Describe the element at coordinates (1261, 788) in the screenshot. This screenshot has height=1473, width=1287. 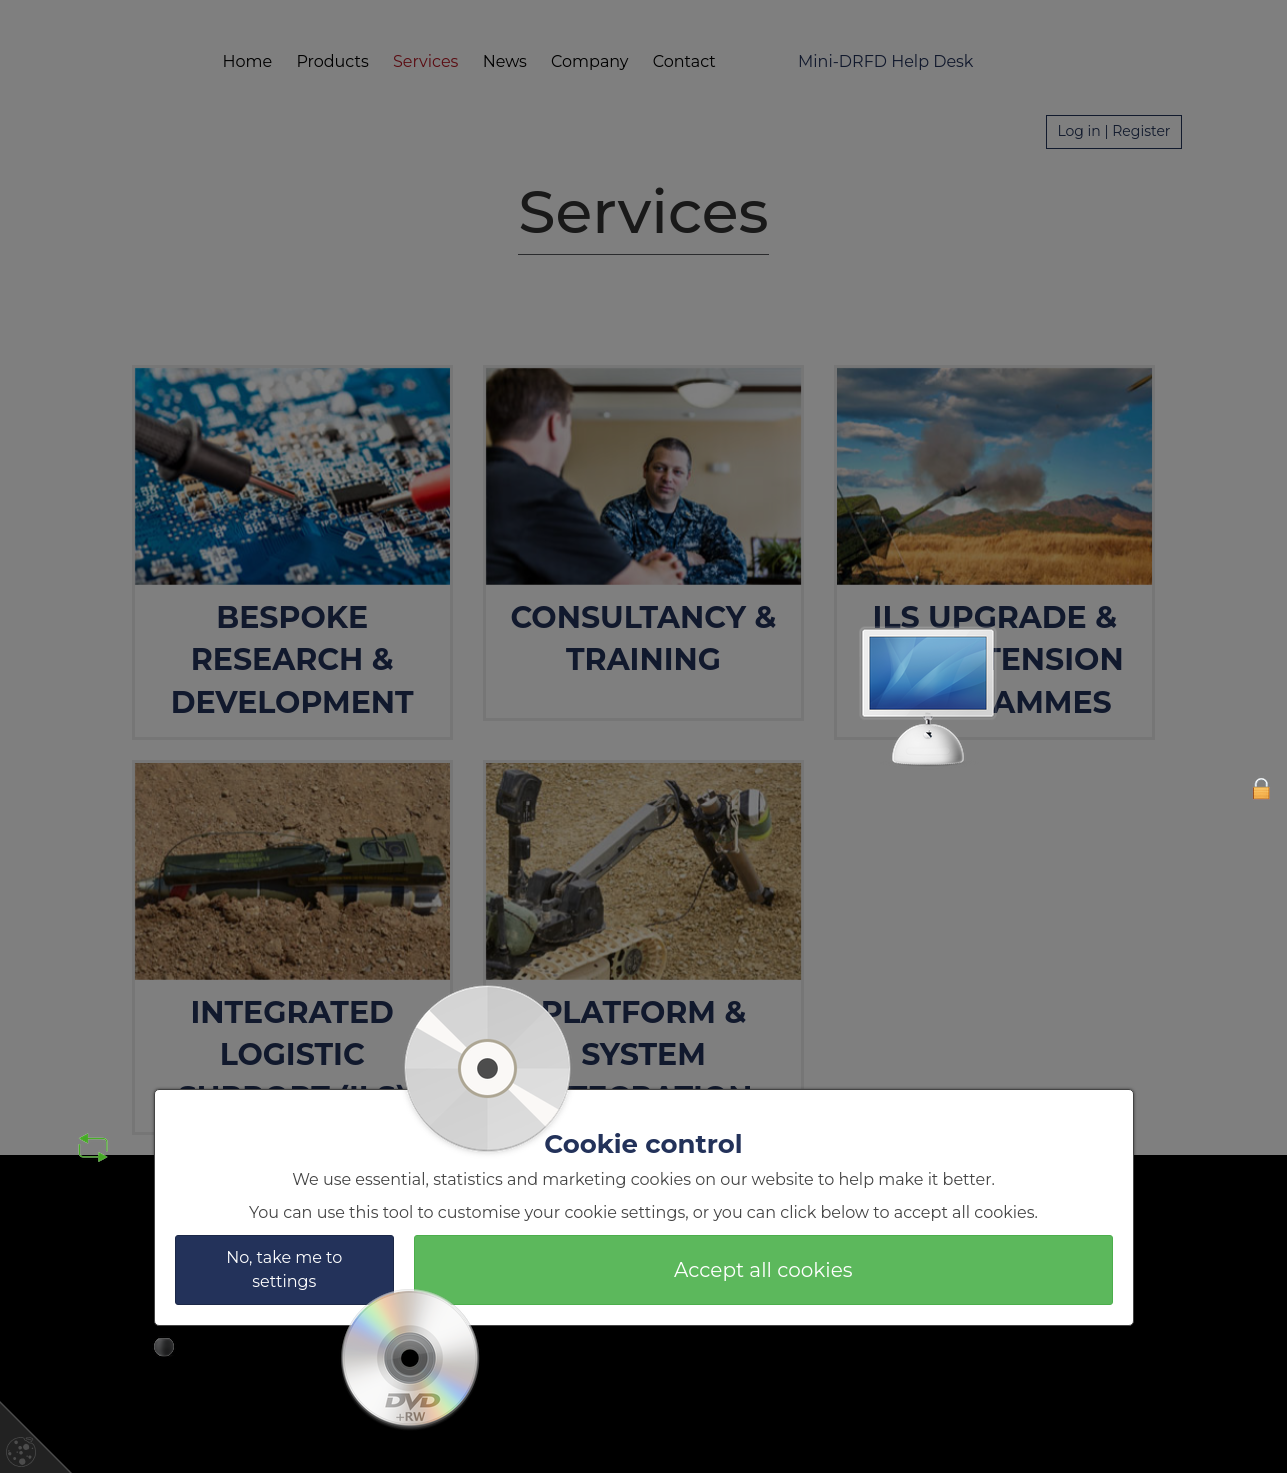
I see `indicates a locked or protected item` at that location.